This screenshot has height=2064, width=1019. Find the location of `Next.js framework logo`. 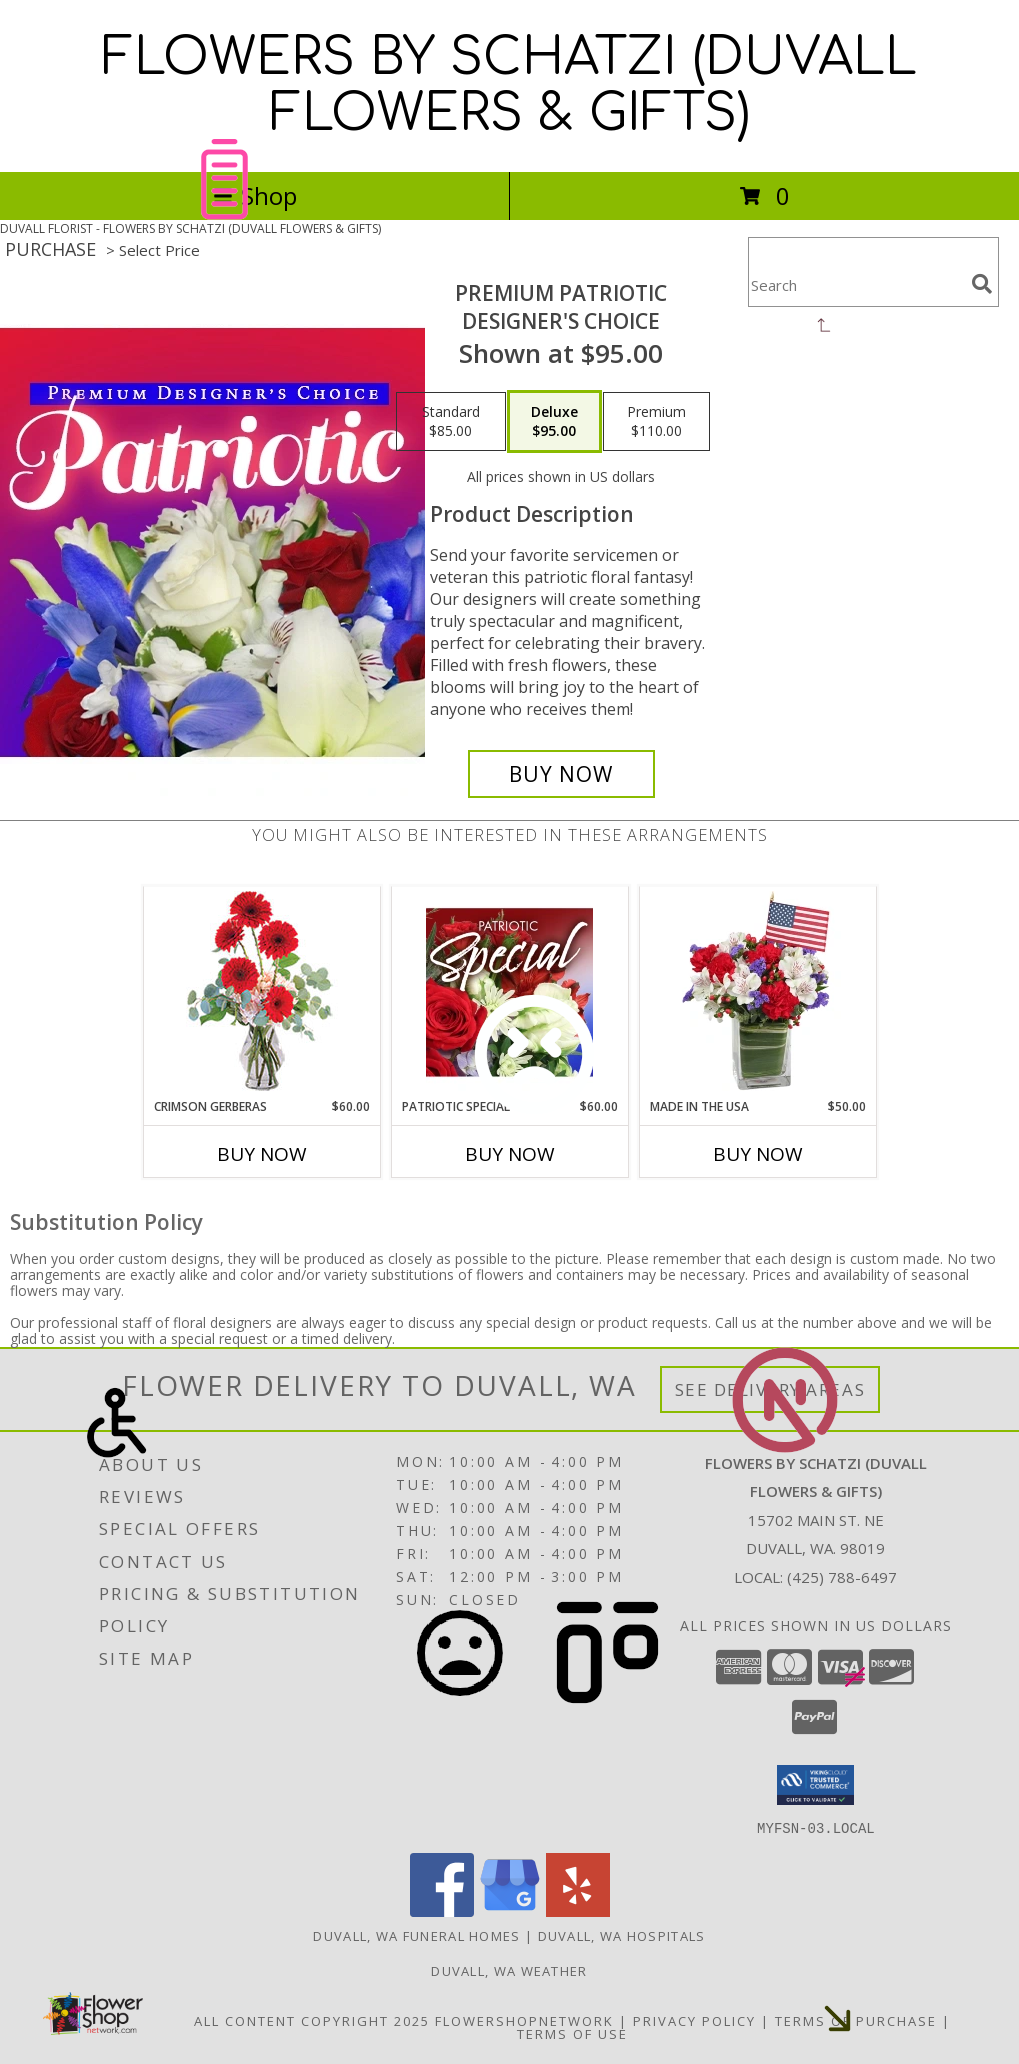

Next.js framework logo is located at coordinates (785, 1400).